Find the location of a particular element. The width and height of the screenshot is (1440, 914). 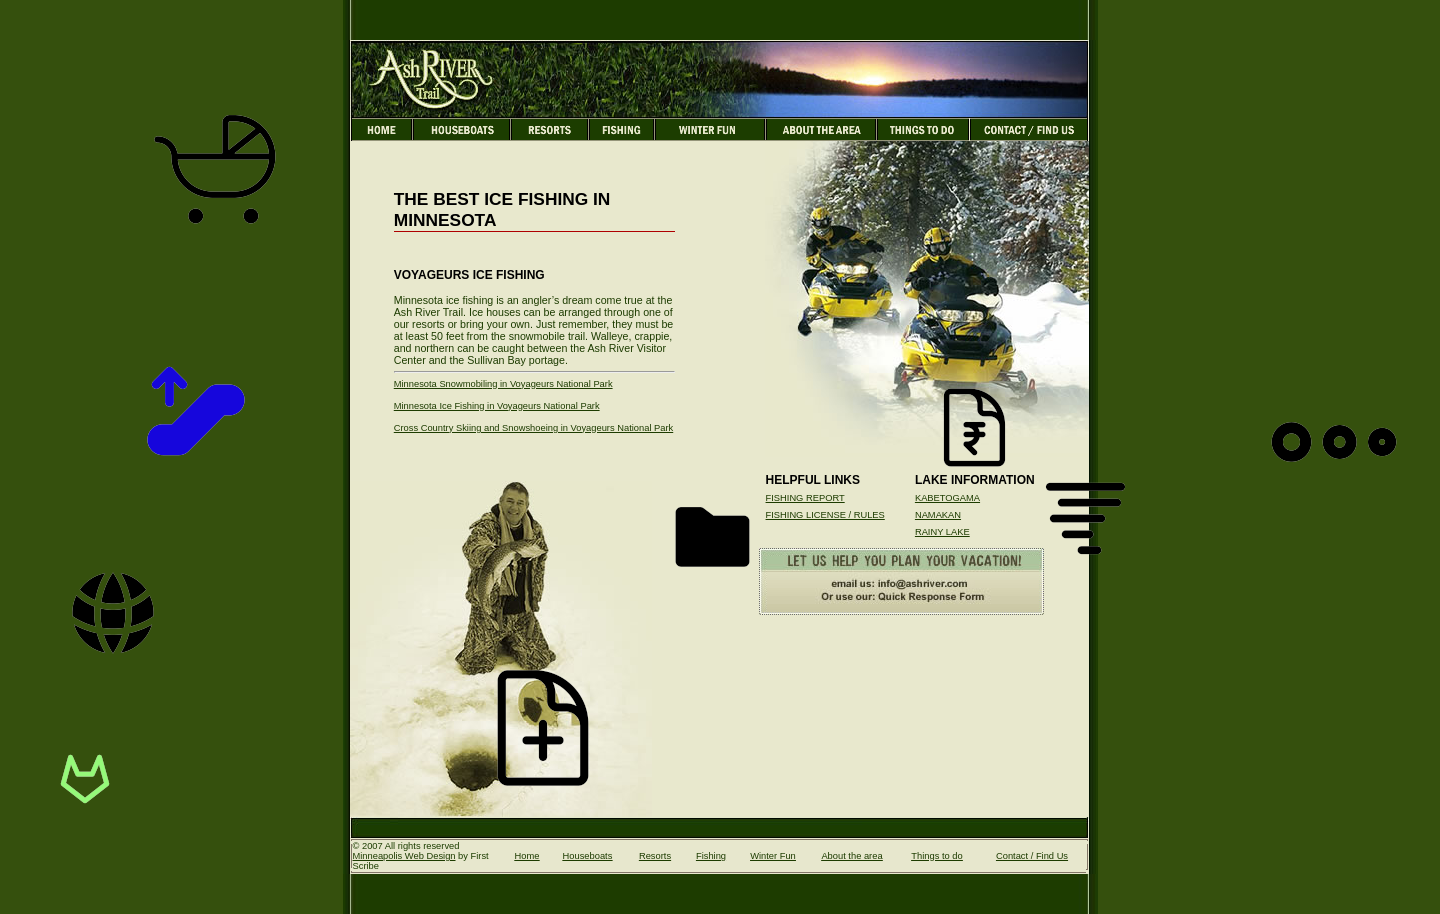

link to GitLab repository is located at coordinates (85, 779).